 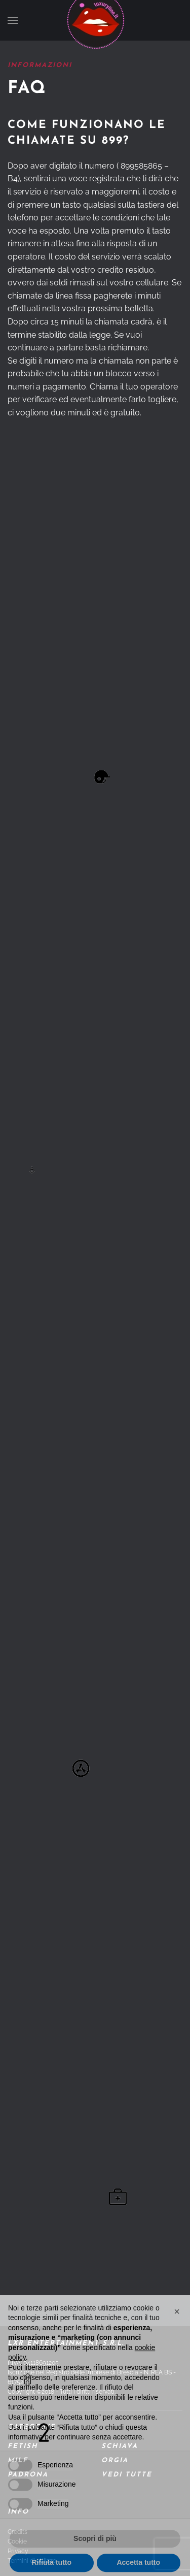 I want to click on view baseball or sports equipment, so click(x=102, y=777).